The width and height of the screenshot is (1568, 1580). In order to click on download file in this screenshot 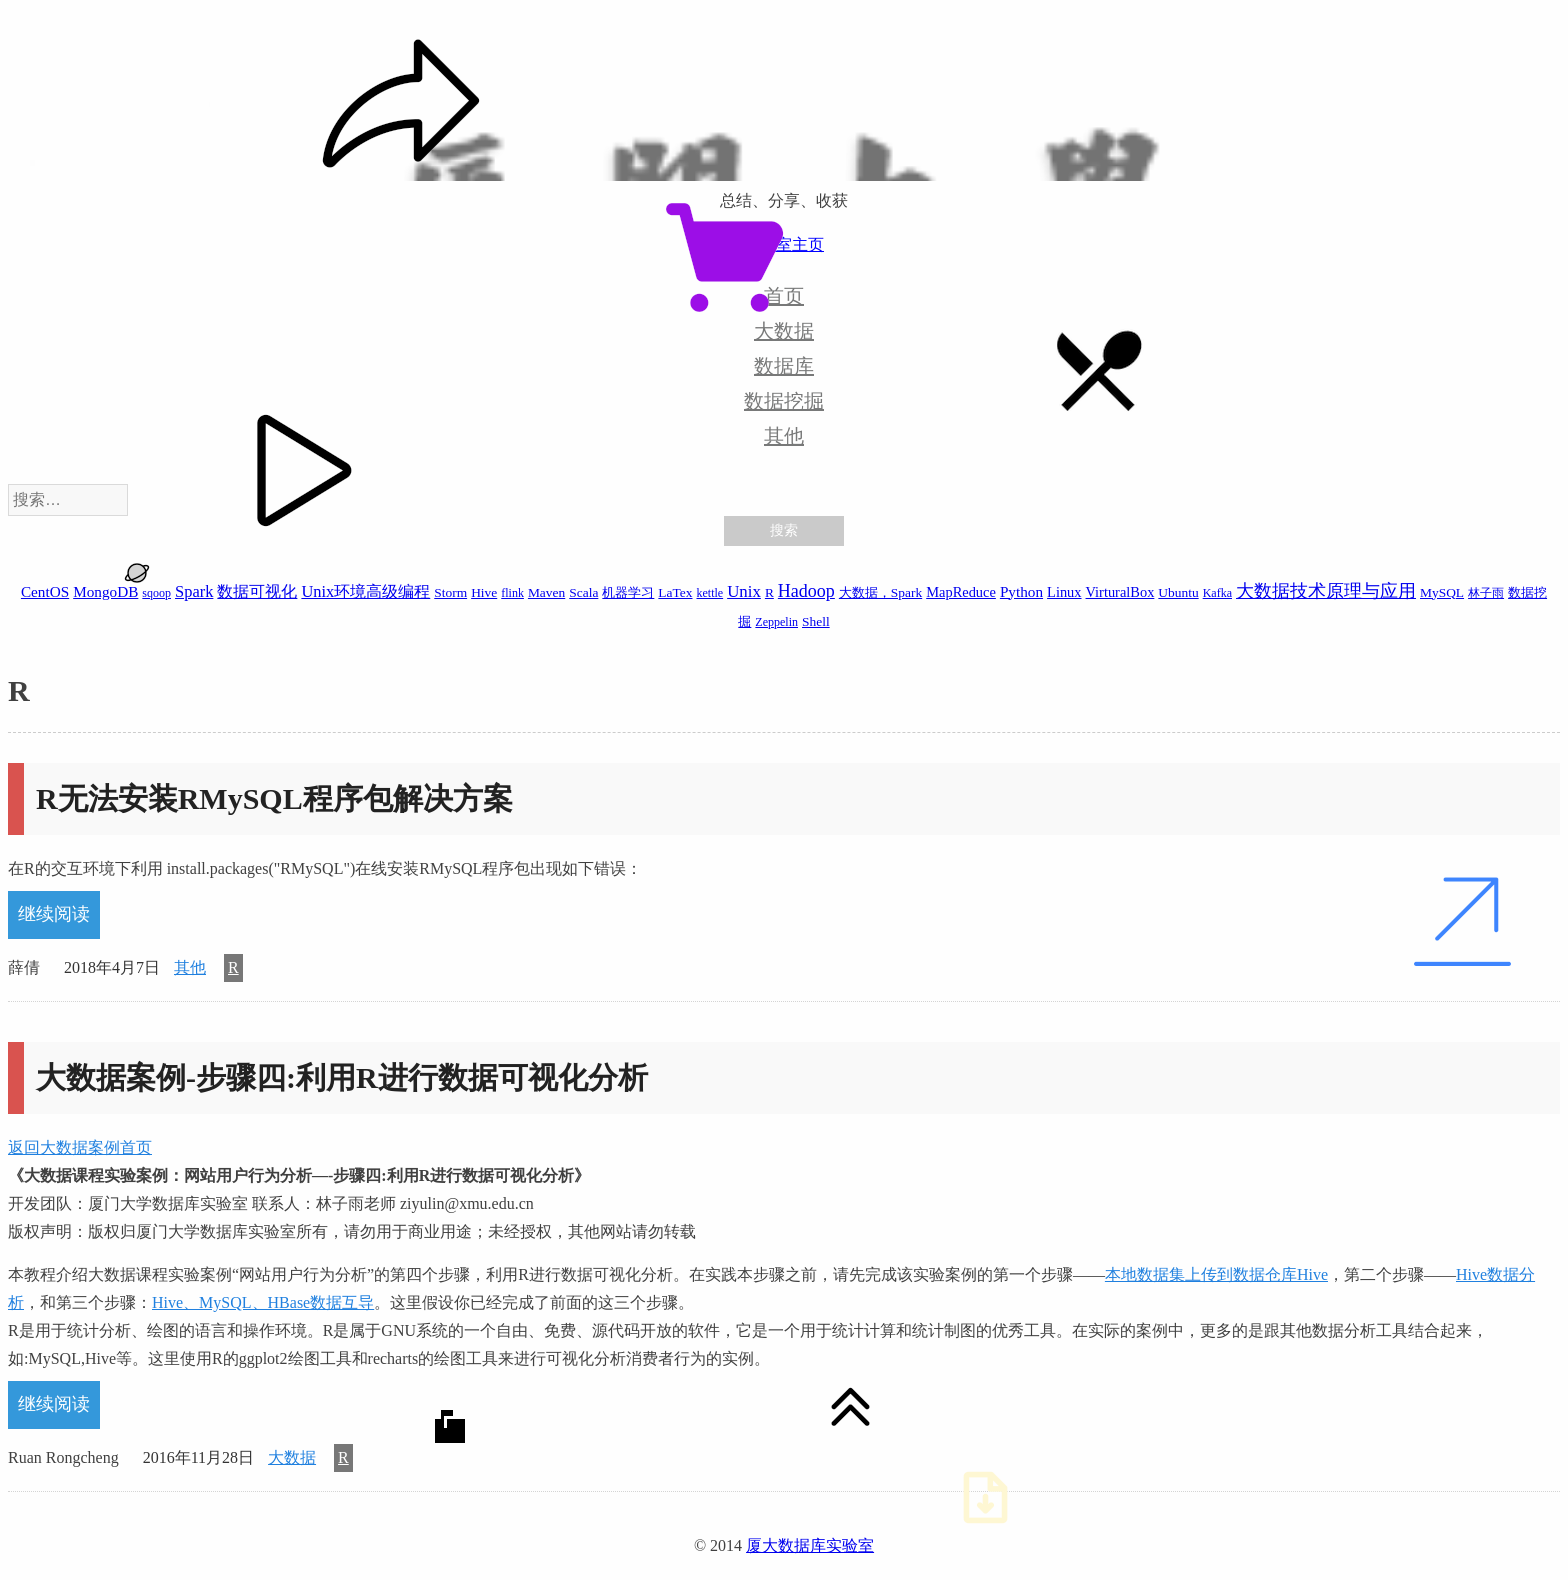, I will do `click(985, 1497)`.